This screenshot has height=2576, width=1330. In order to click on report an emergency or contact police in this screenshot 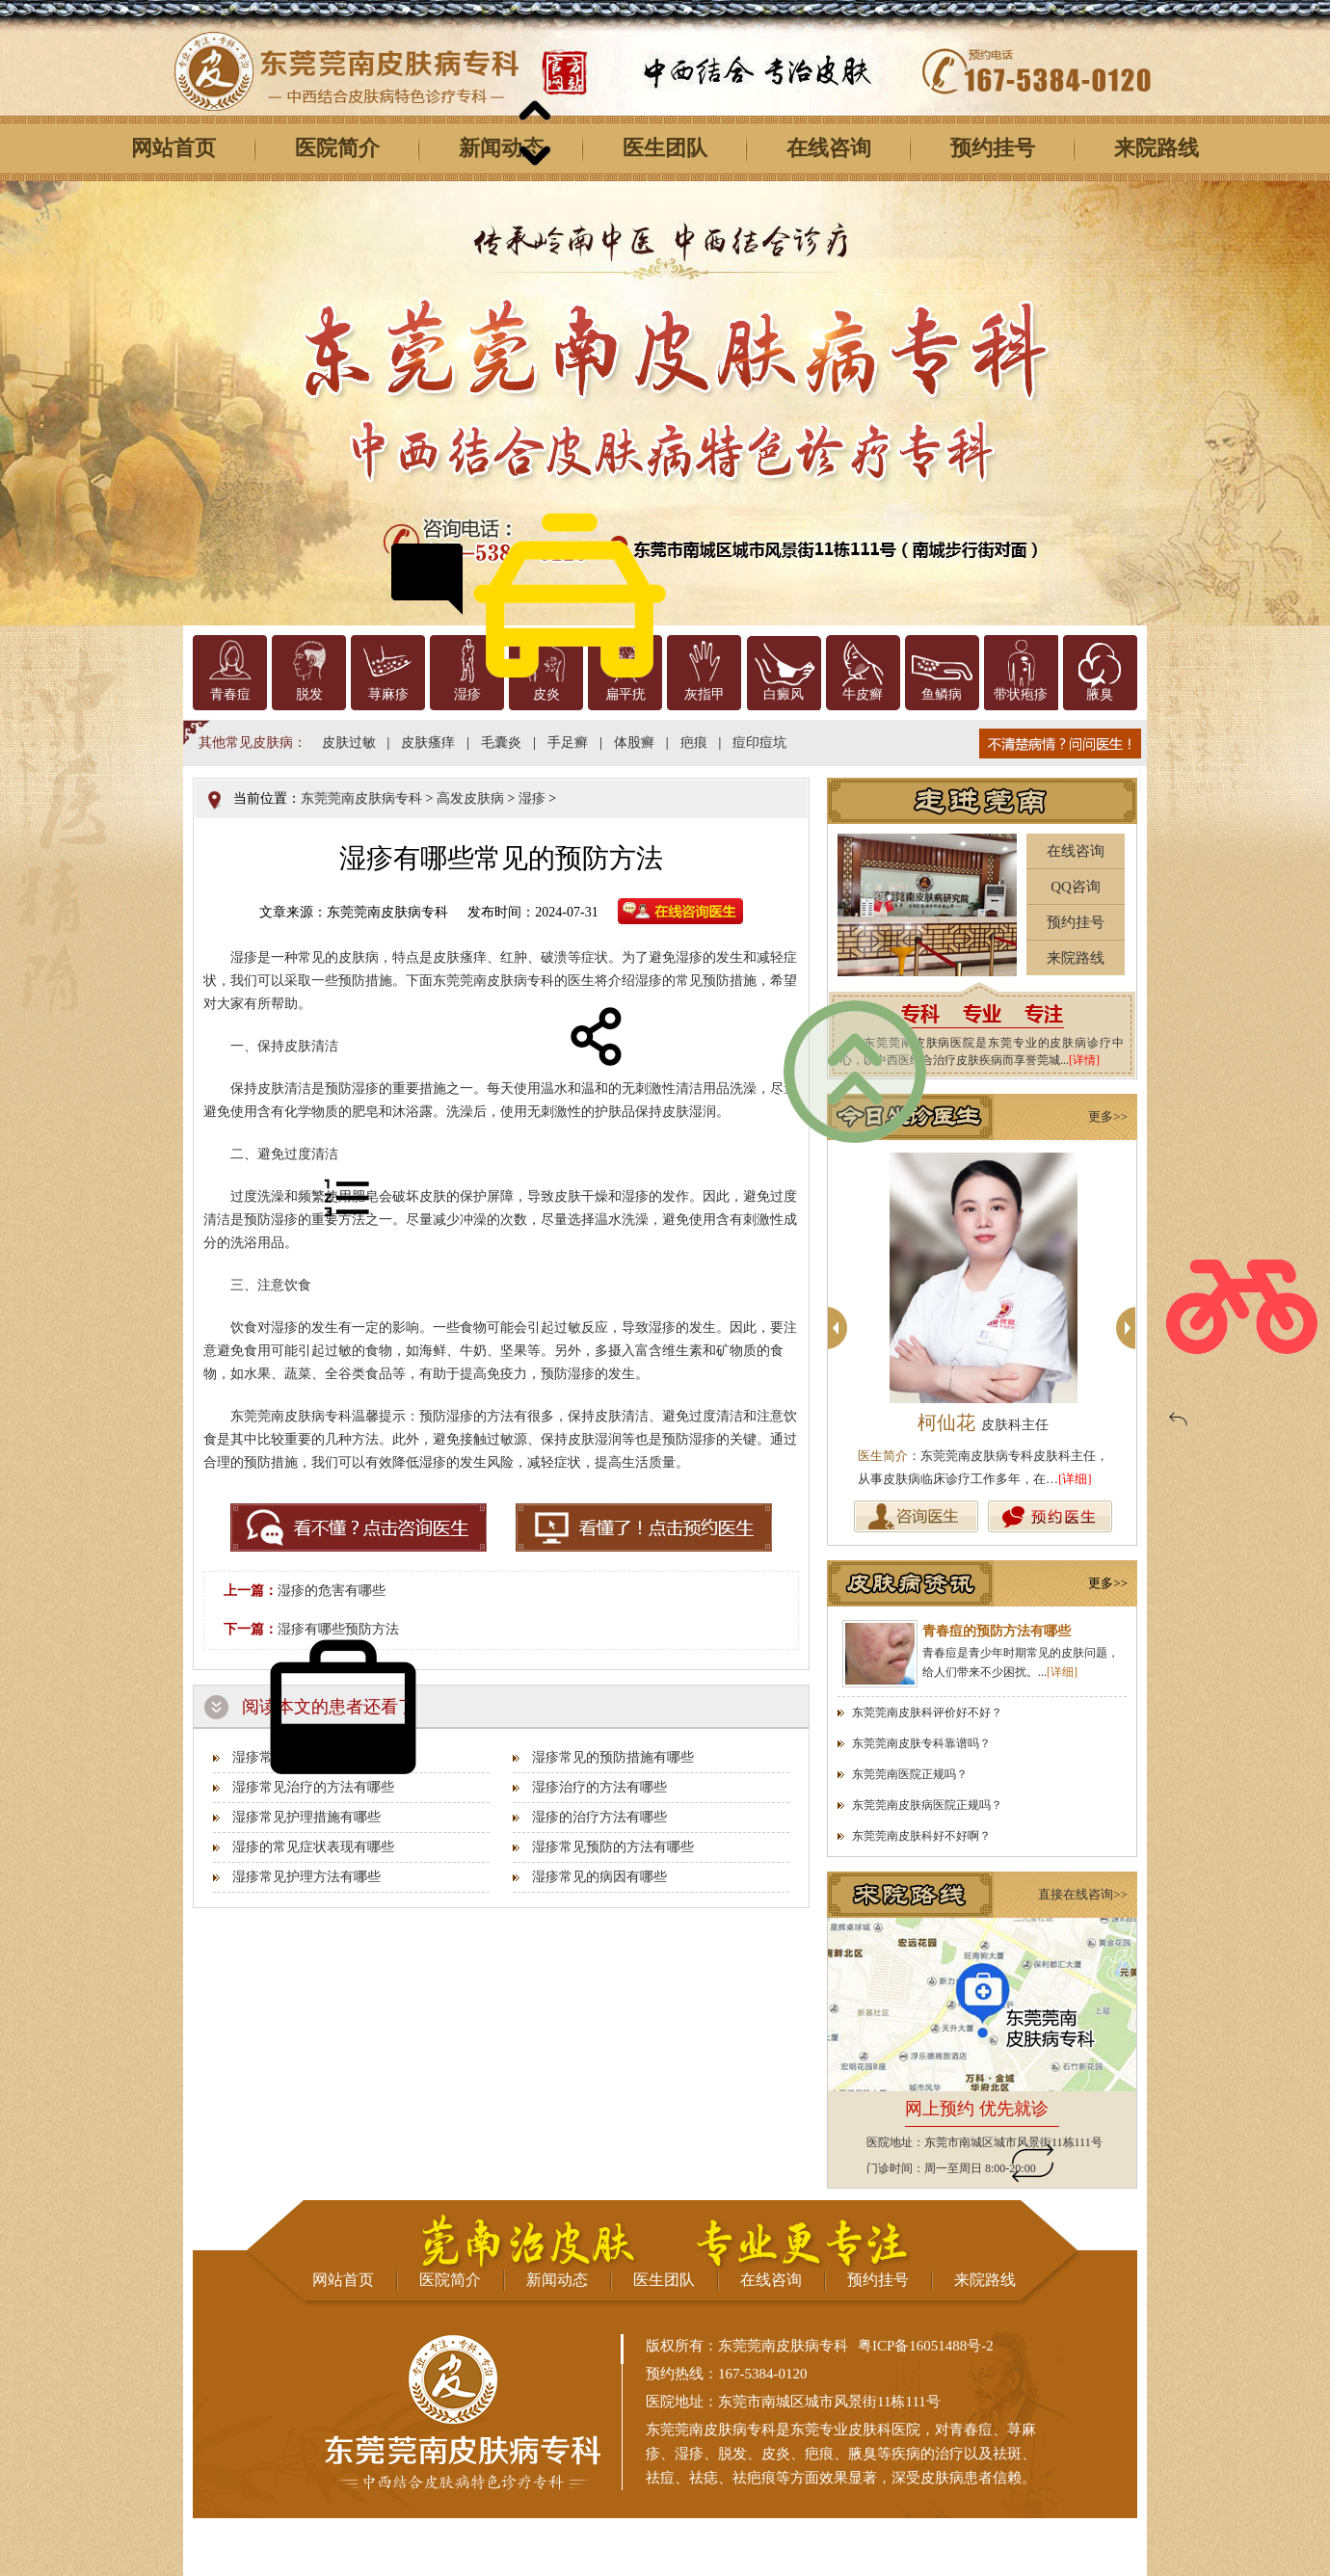, I will do `click(570, 606)`.